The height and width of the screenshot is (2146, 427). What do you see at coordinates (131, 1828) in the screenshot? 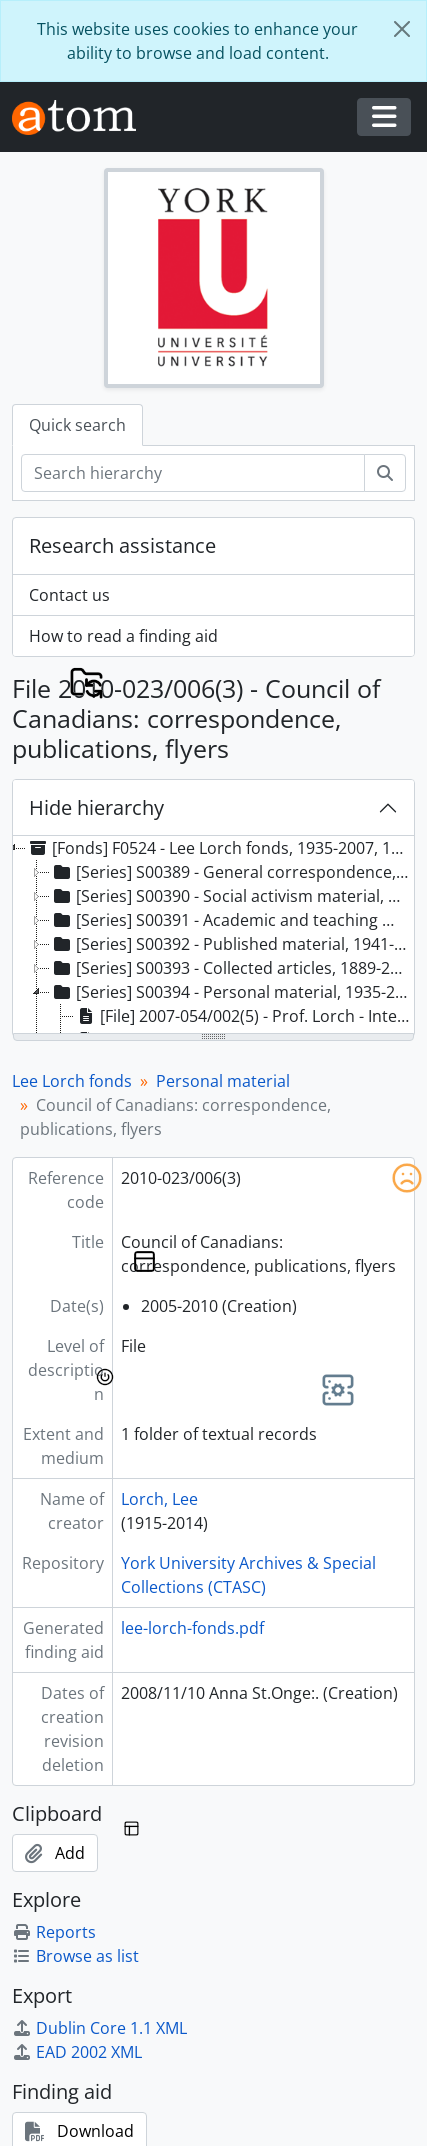
I see `toggle sidebar and header panel layout` at bounding box center [131, 1828].